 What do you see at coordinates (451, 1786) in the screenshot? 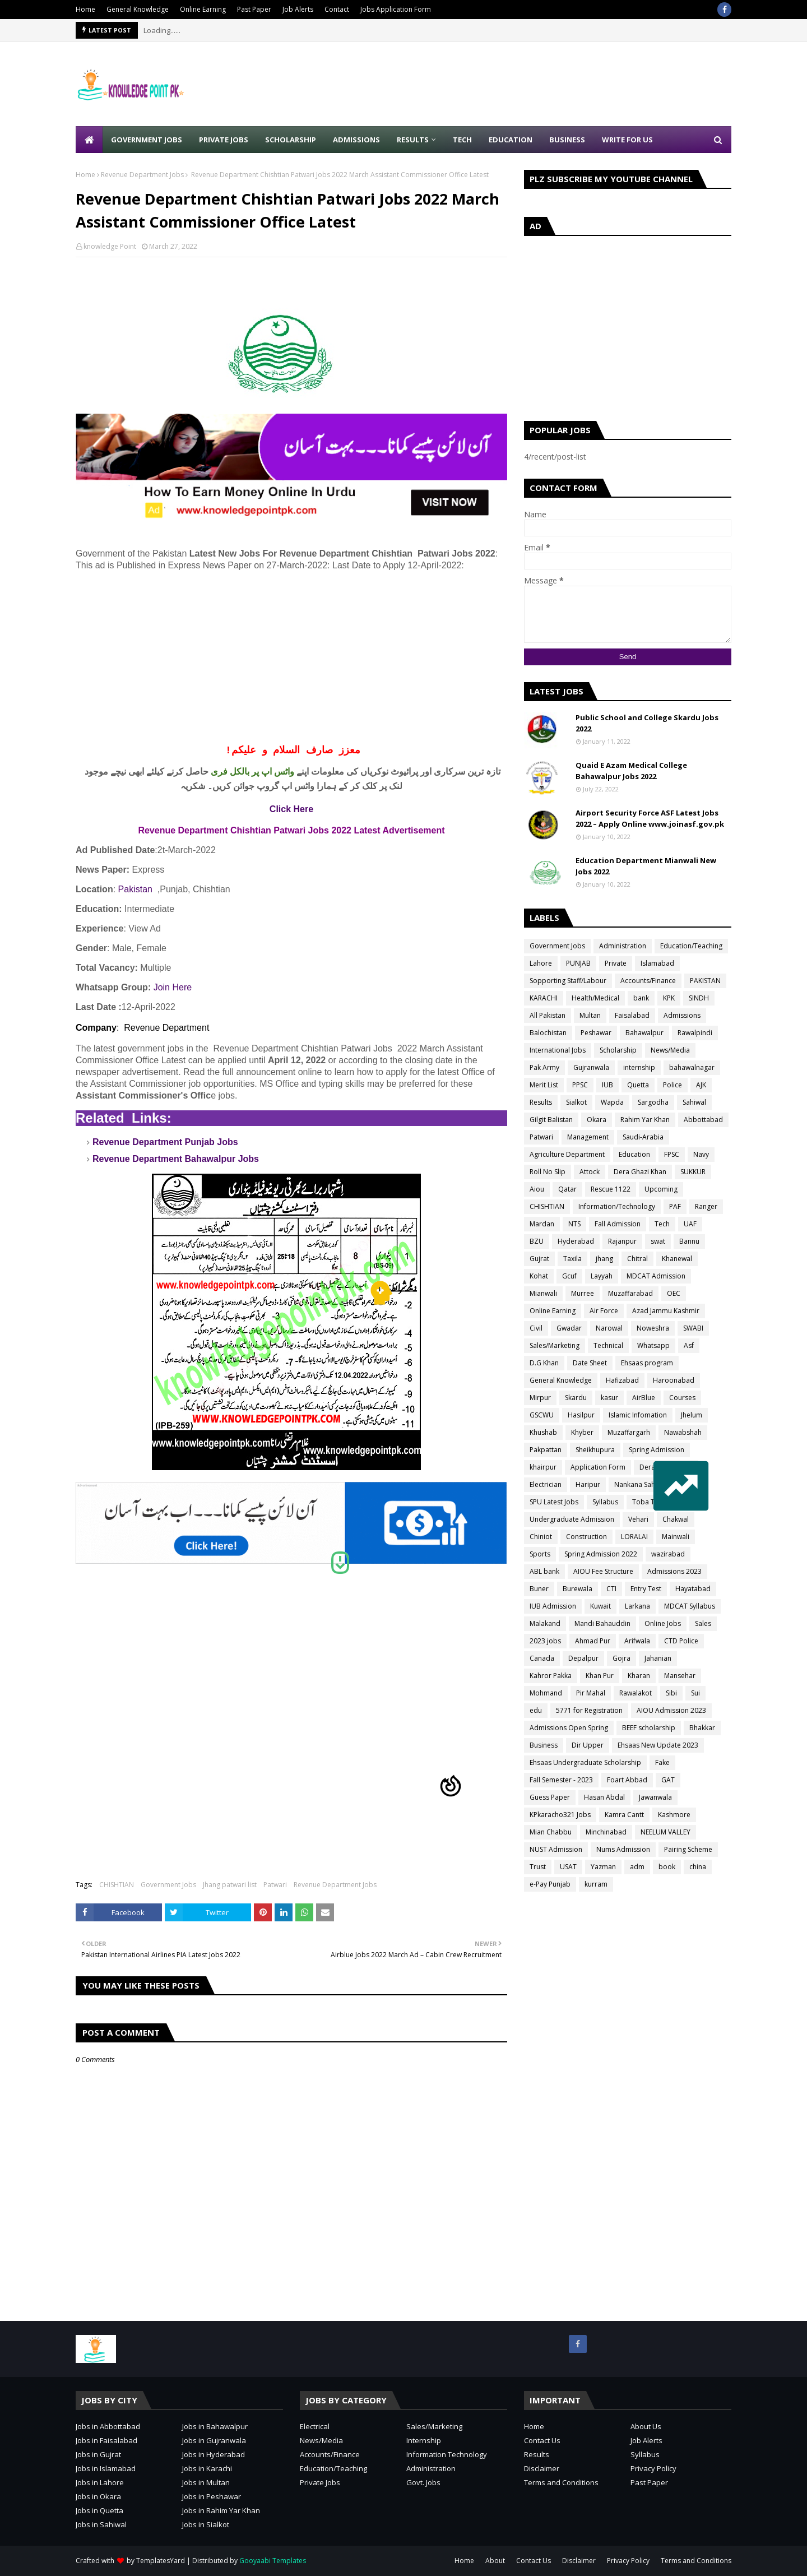
I see `open Firefox browser` at bounding box center [451, 1786].